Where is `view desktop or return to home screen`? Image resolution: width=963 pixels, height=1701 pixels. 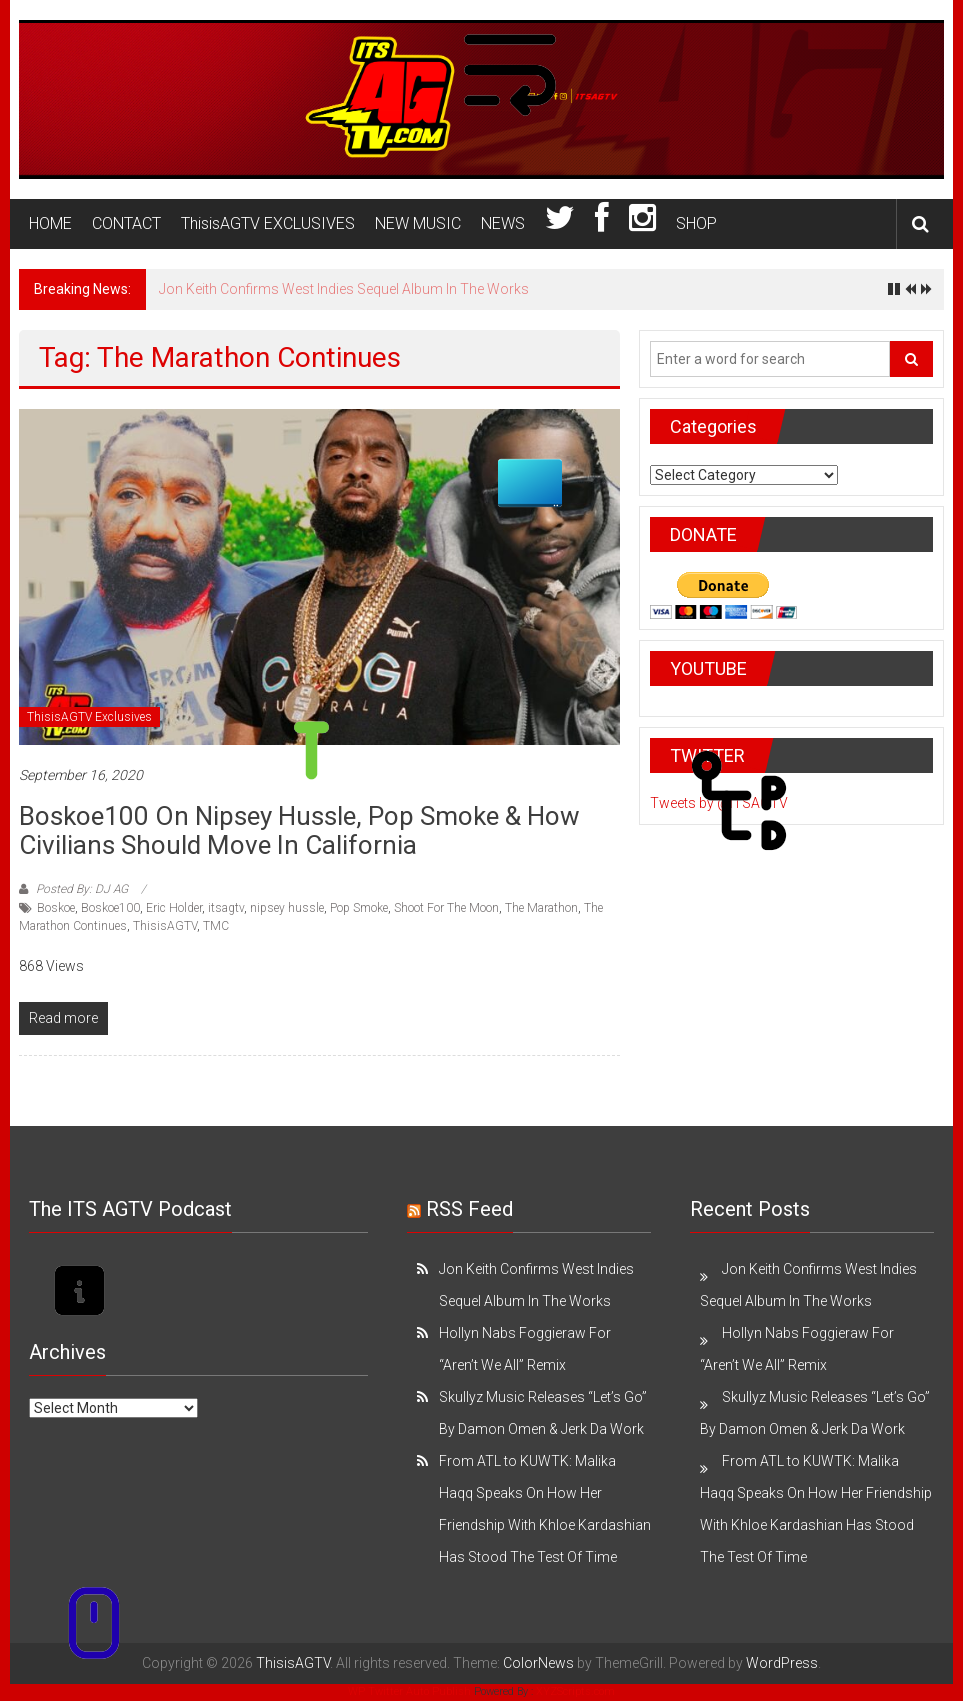 view desktop or return to home screen is located at coordinates (530, 483).